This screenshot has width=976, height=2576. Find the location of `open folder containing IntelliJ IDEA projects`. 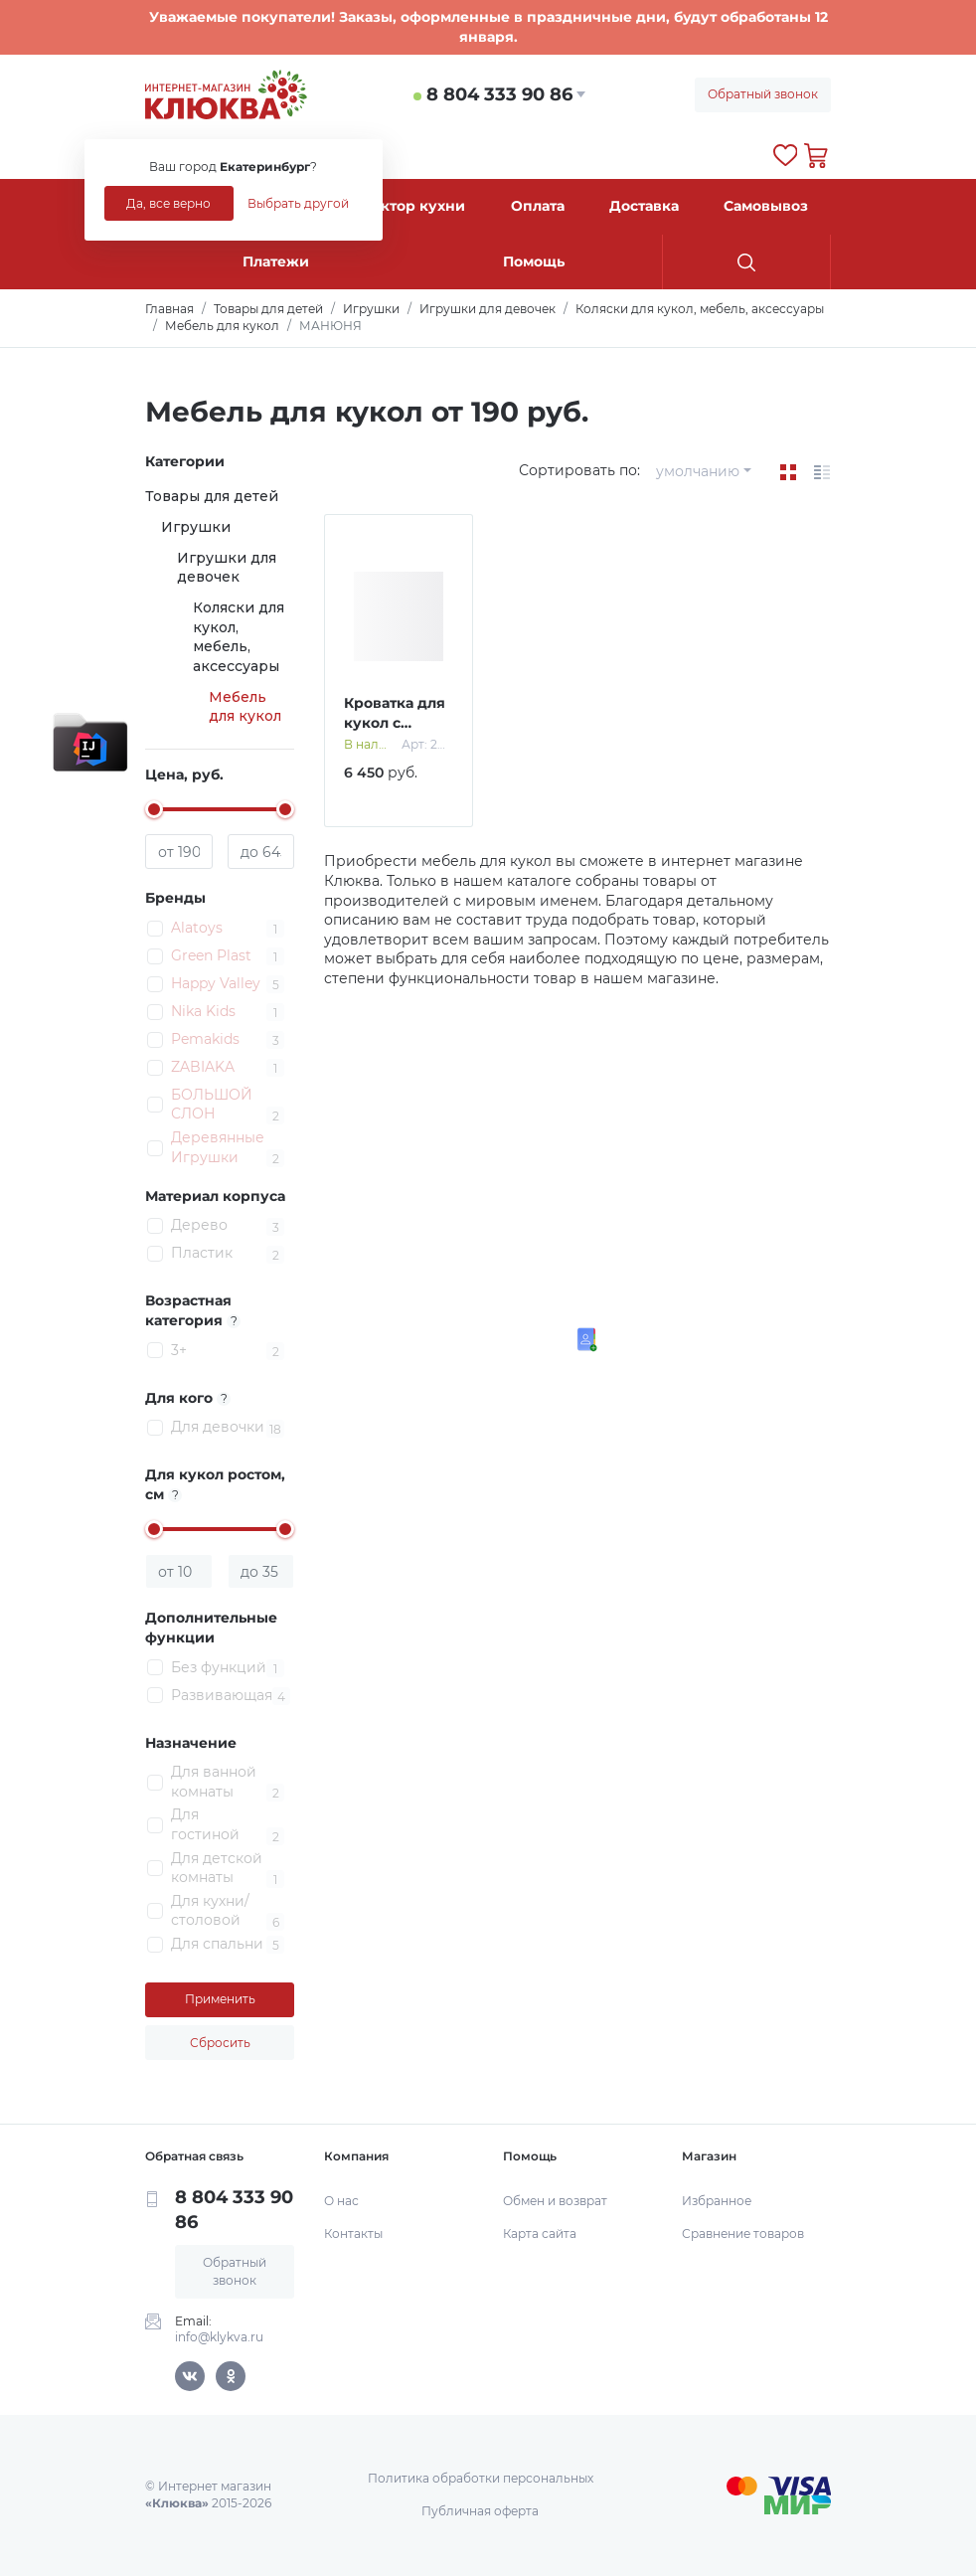

open folder containing IntelliJ IDEA projects is located at coordinates (89, 744).